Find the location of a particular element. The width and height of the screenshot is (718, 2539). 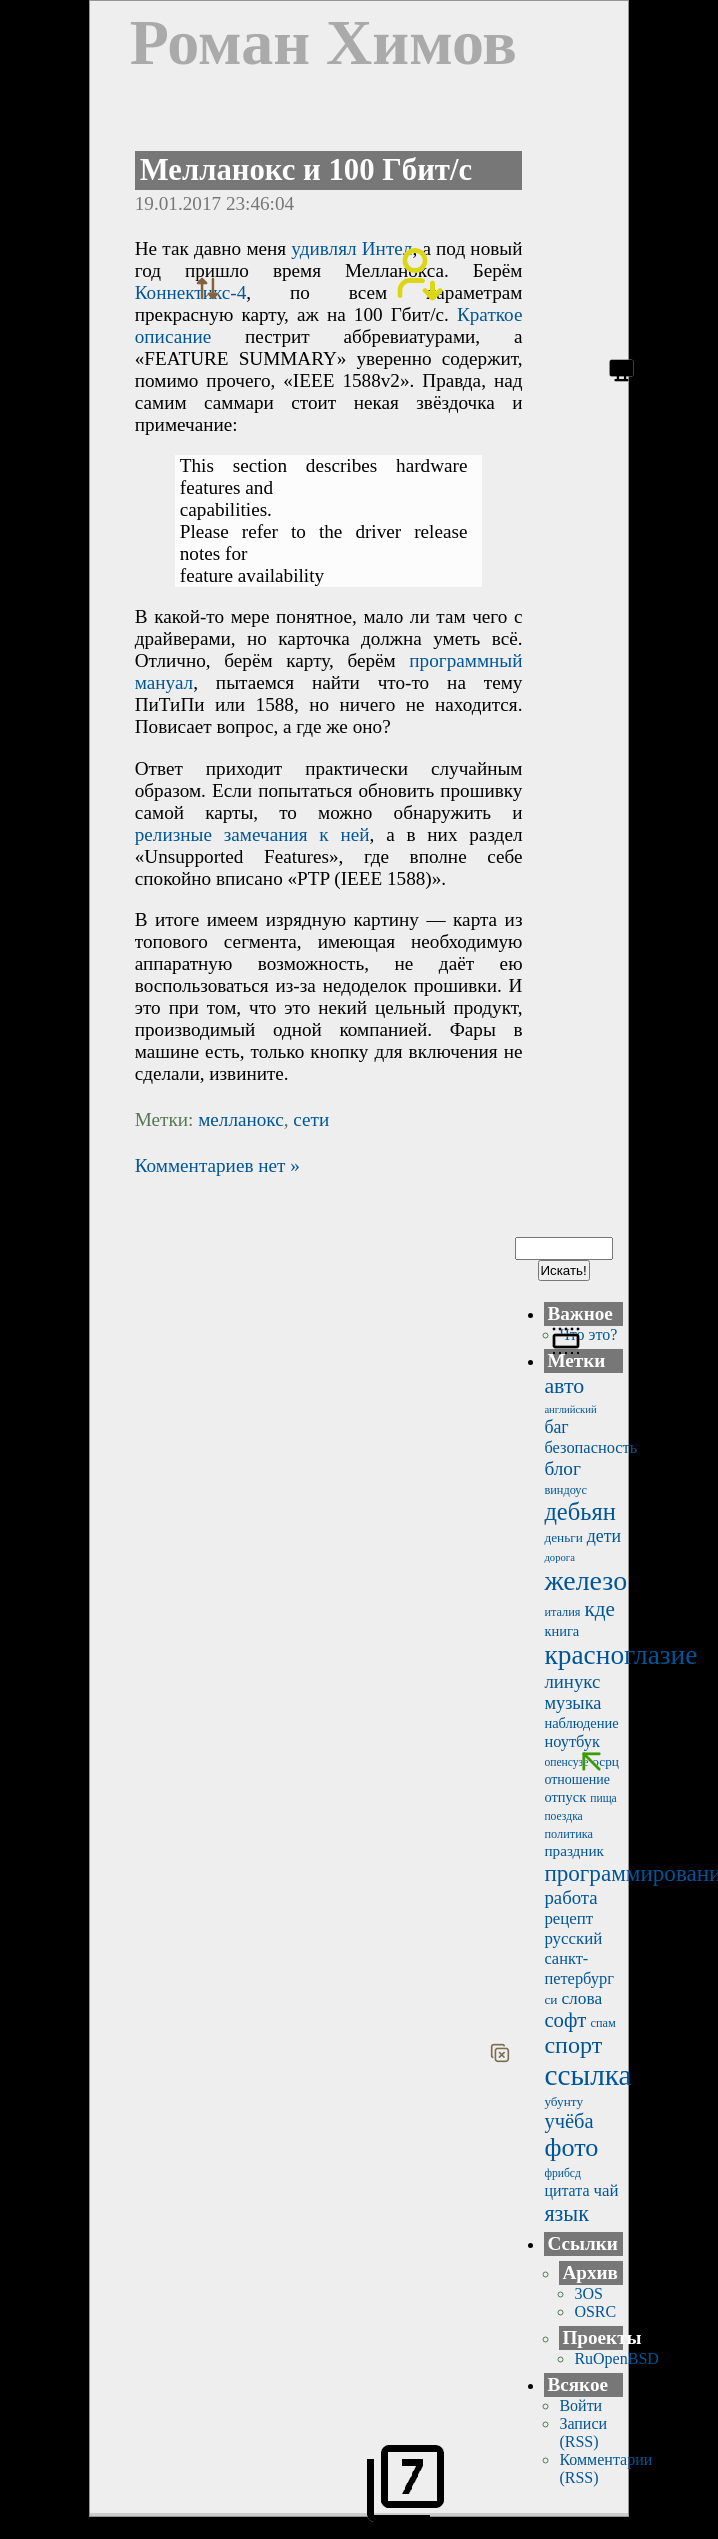

indicates 7 items or notifications is located at coordinates (405, 2483).